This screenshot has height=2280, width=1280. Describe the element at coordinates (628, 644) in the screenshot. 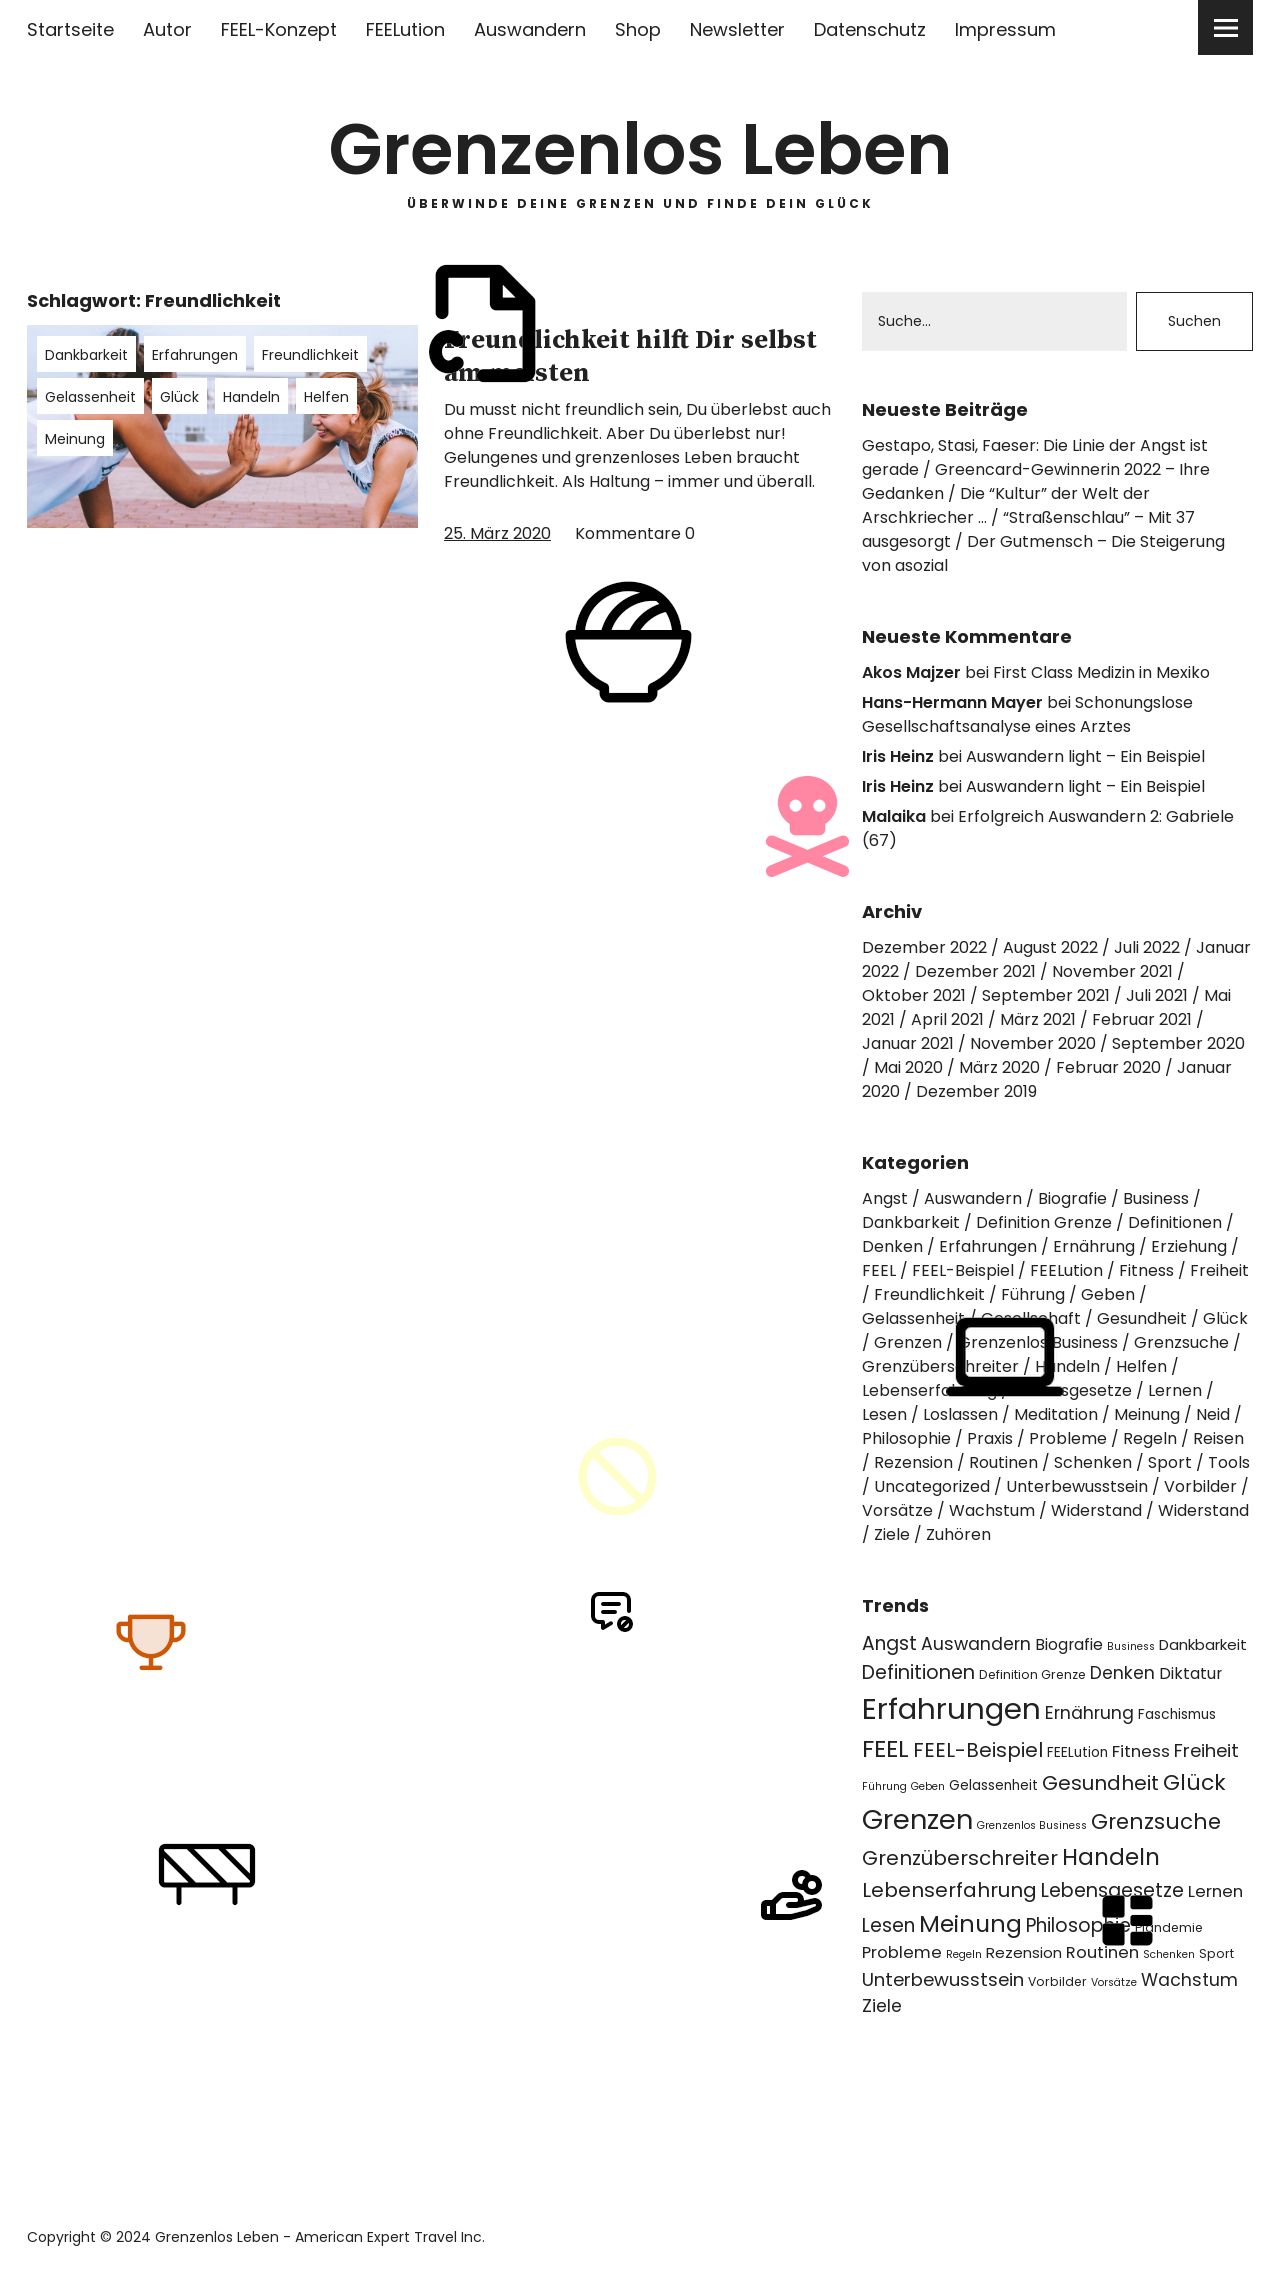

I see `view food or meal options` at that location.